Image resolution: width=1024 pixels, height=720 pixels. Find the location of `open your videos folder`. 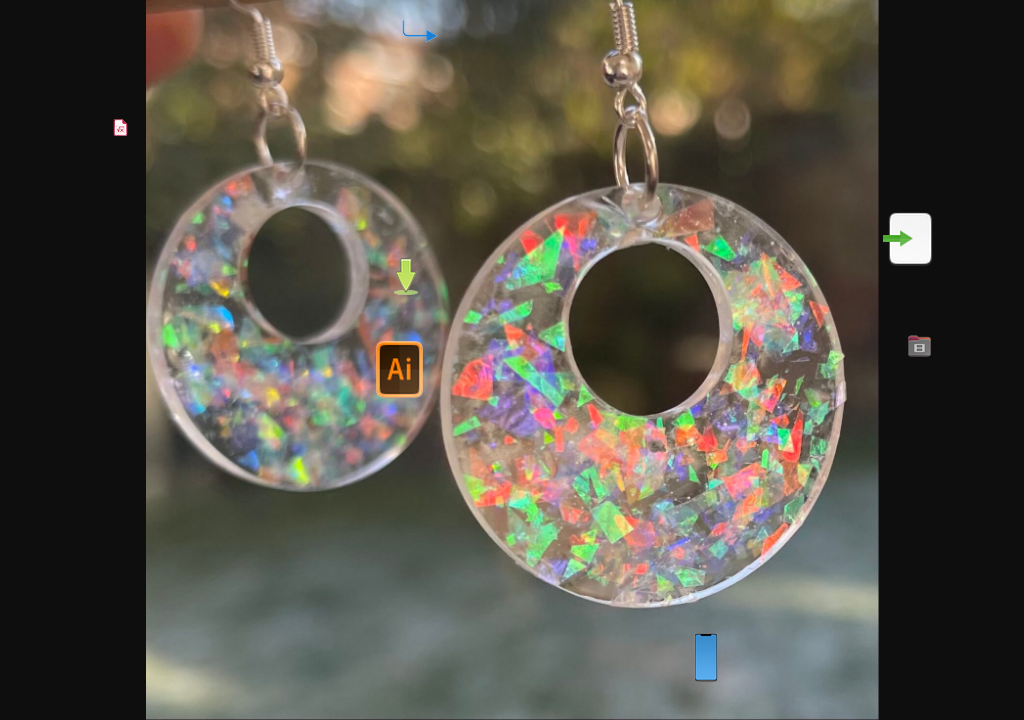

open your videos folder is located at coordinates (919, 345).